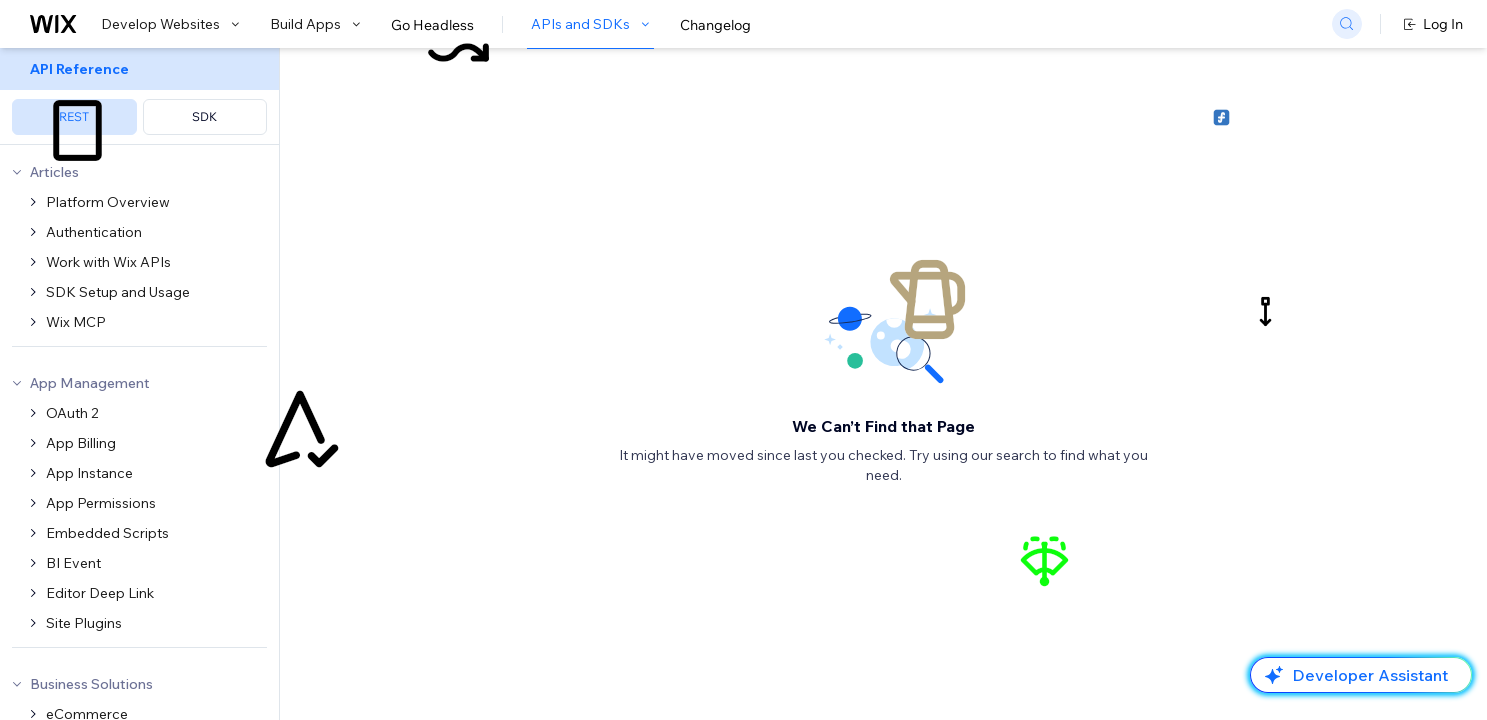  I want to click on location or destination confirmed, so click(300, 429).